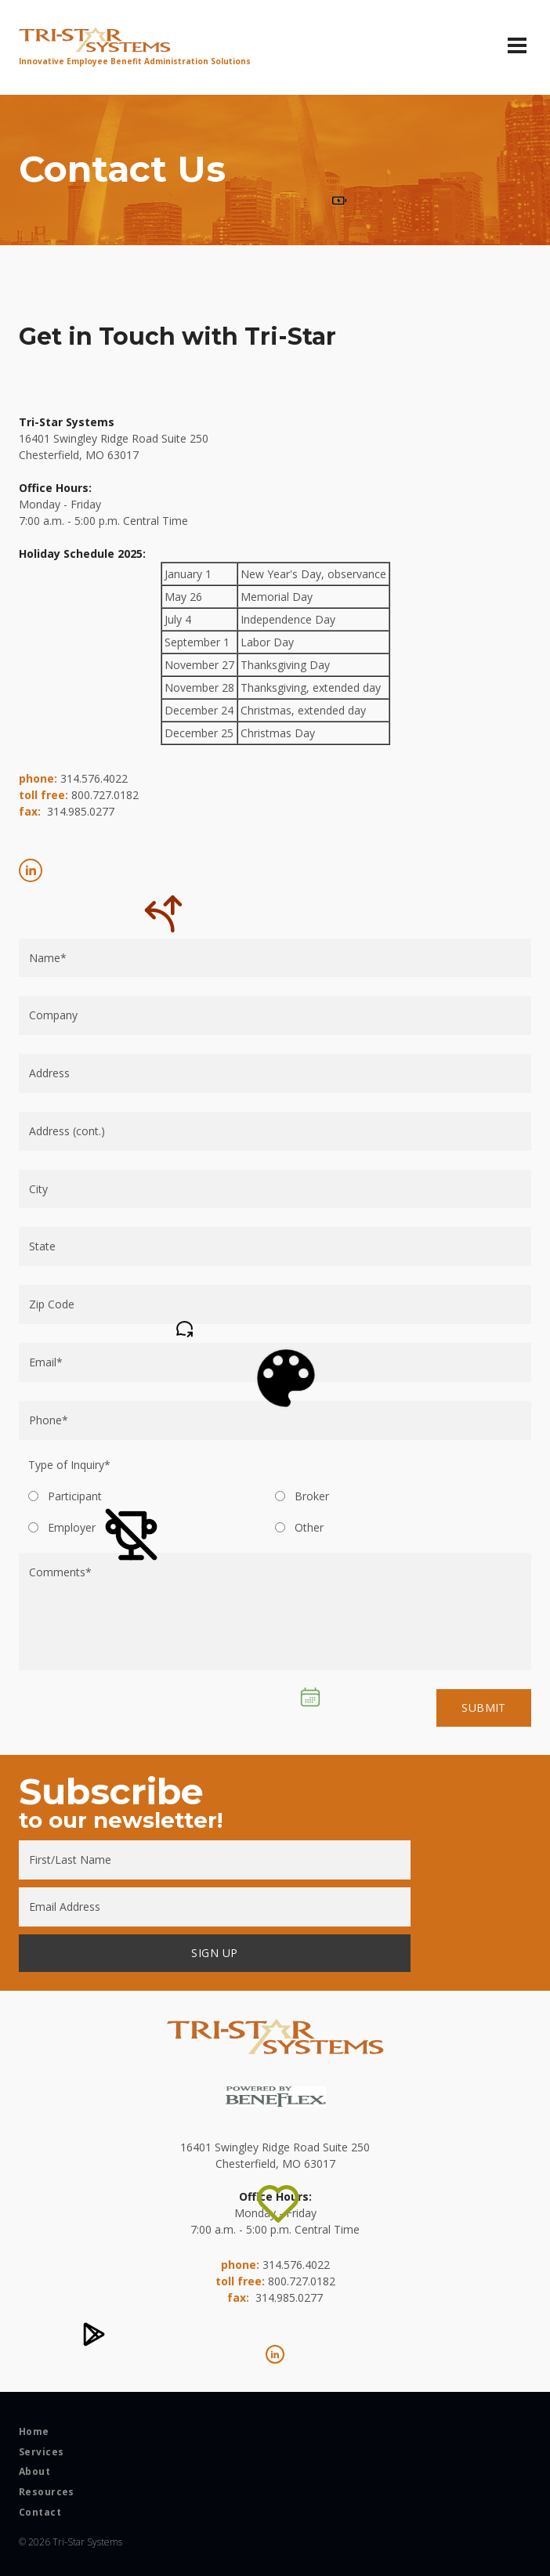 The width and height of the screenshot is (550, 2576). Describe the element at coordinates (163, 914) in the screenshot. I see `take the left ramp or exit` at that location.